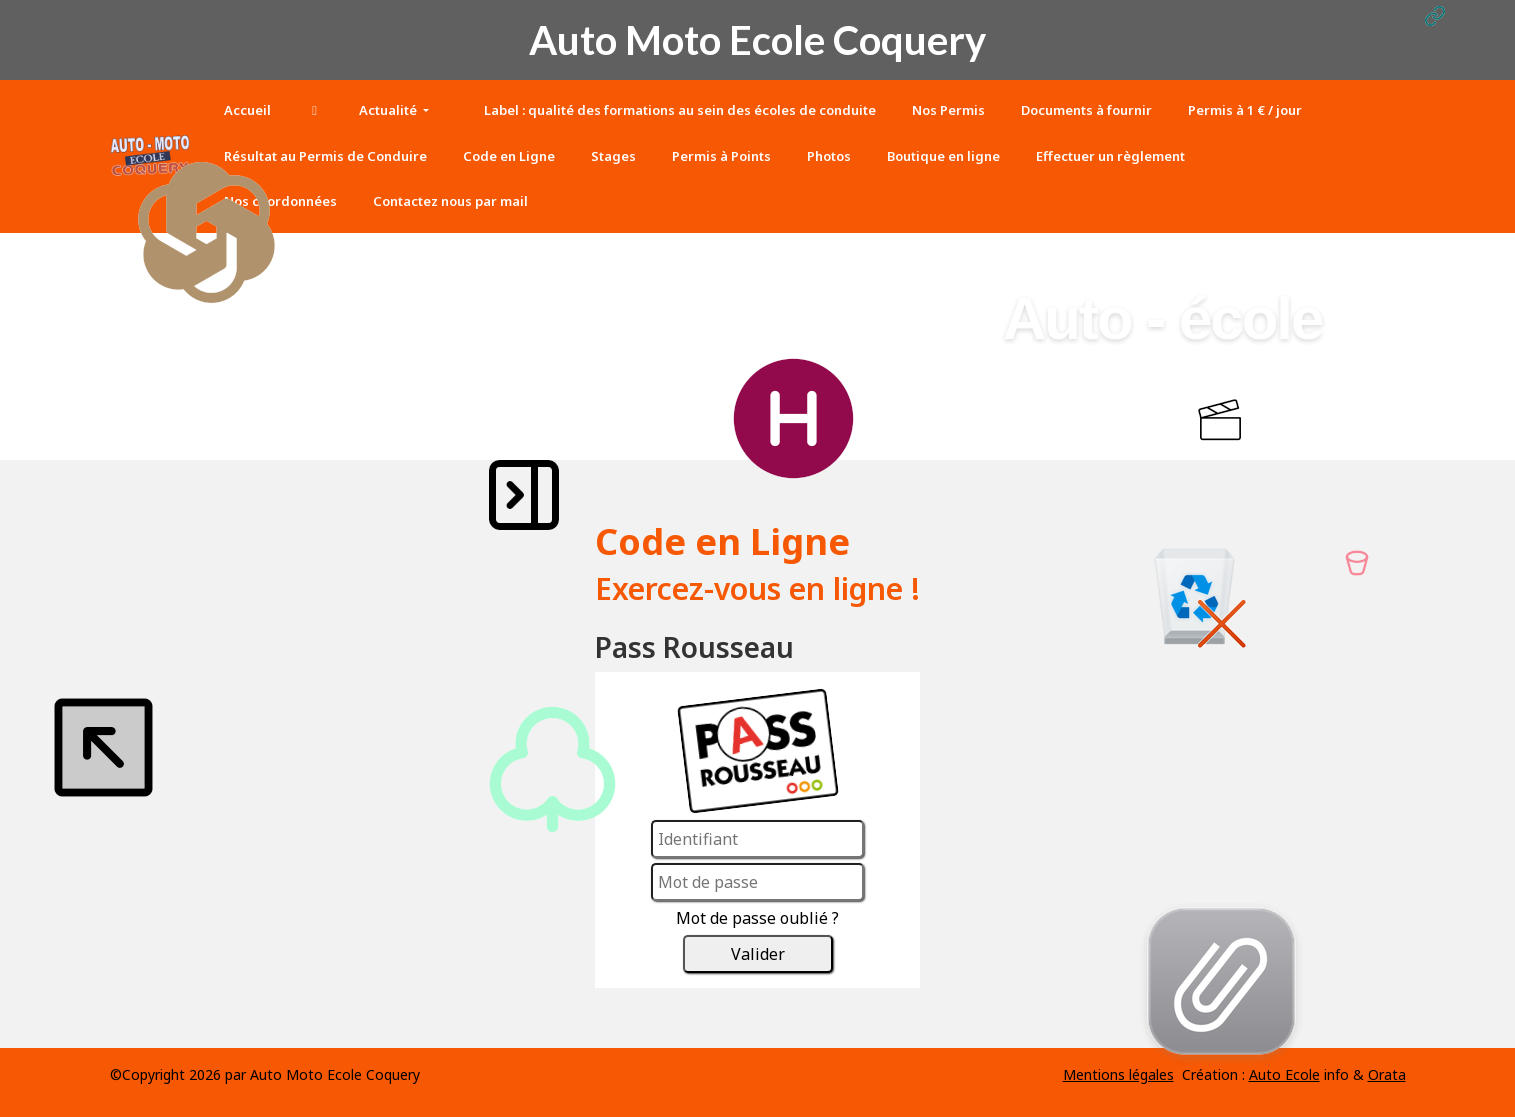 The width and height of the screenshot is (1515, 1117). Describe the element at coordinates (103, 747) in the screenshot. I see `navigate to the top-left or home position` at that location.